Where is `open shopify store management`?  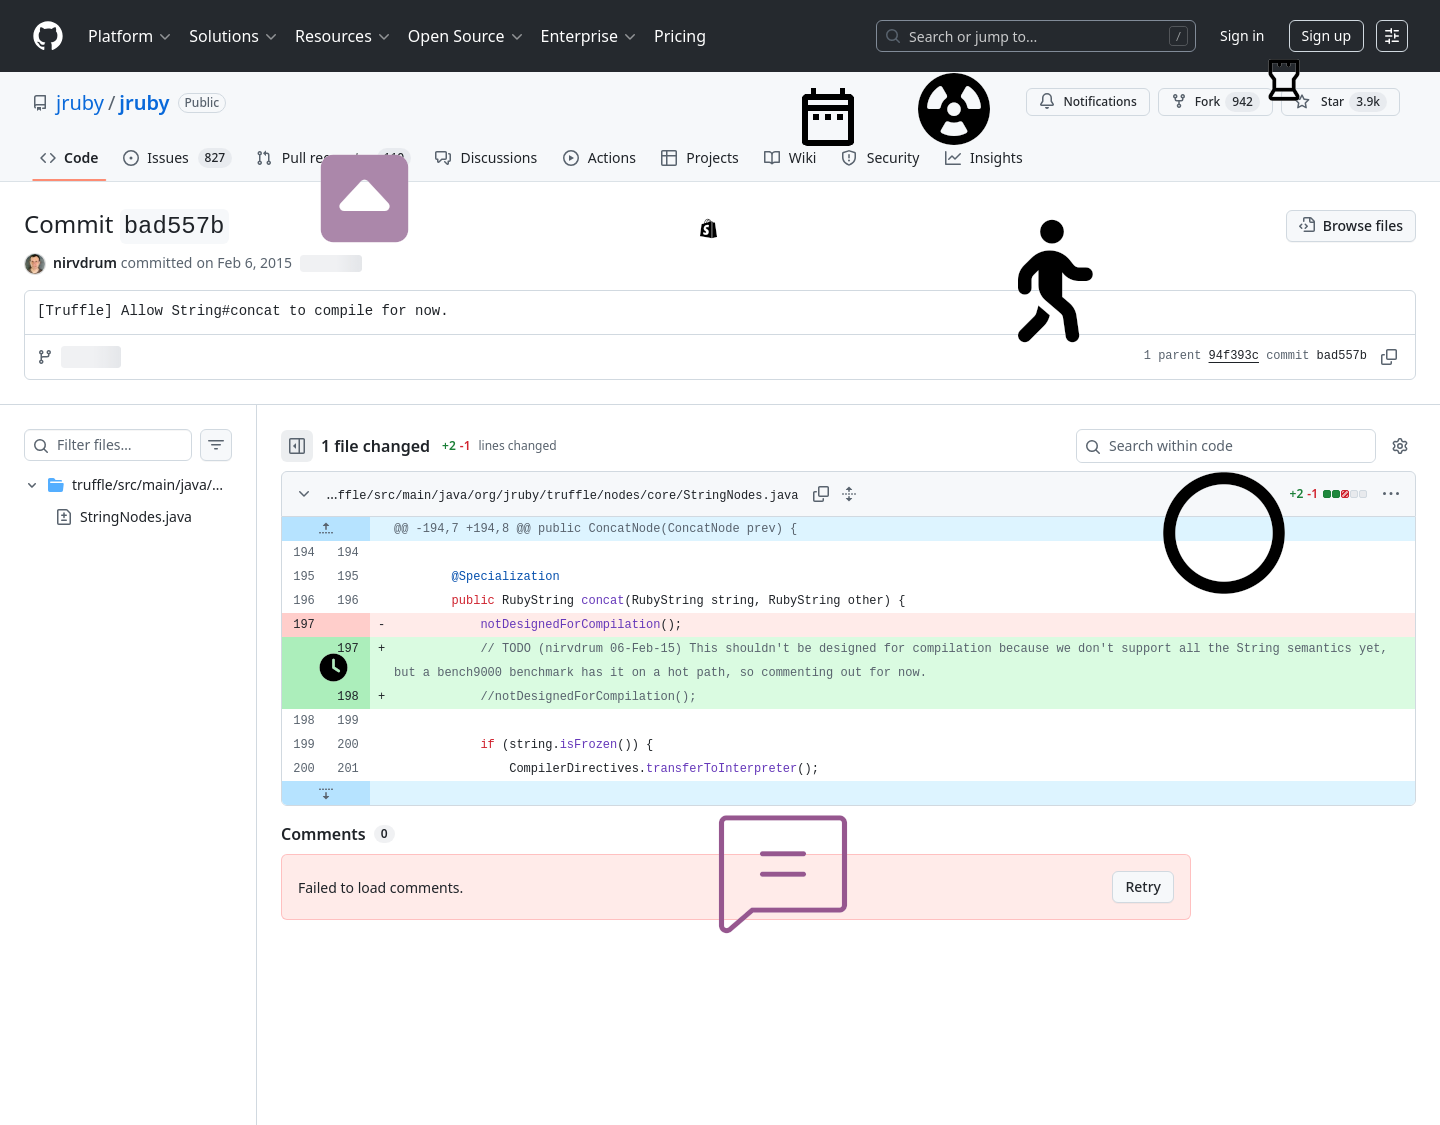 open shopify store management is located at coordinates (708, 228).